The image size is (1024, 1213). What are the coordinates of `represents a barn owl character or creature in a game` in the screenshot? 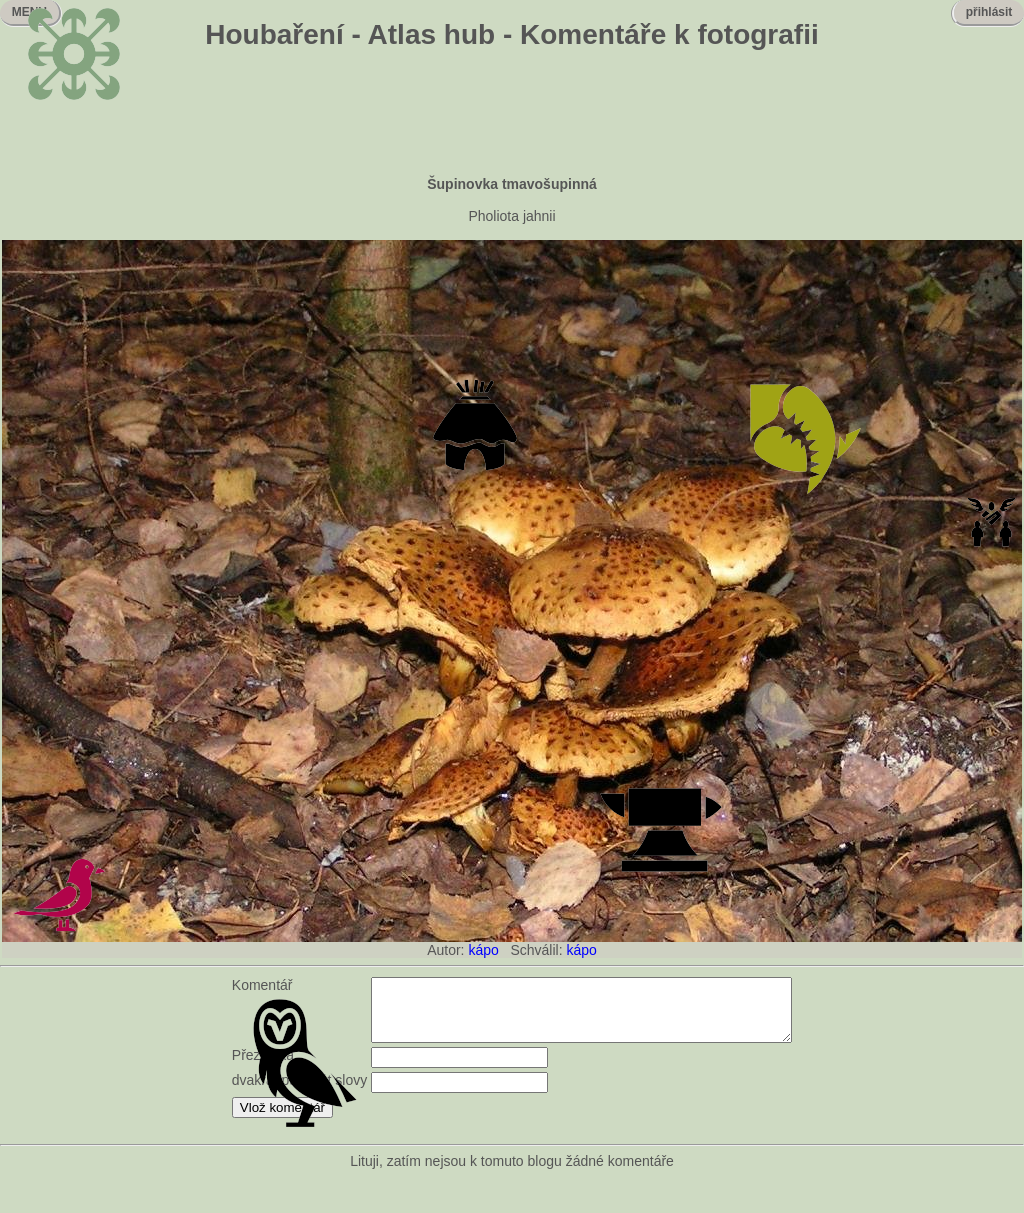 It's located at (305, 1062).